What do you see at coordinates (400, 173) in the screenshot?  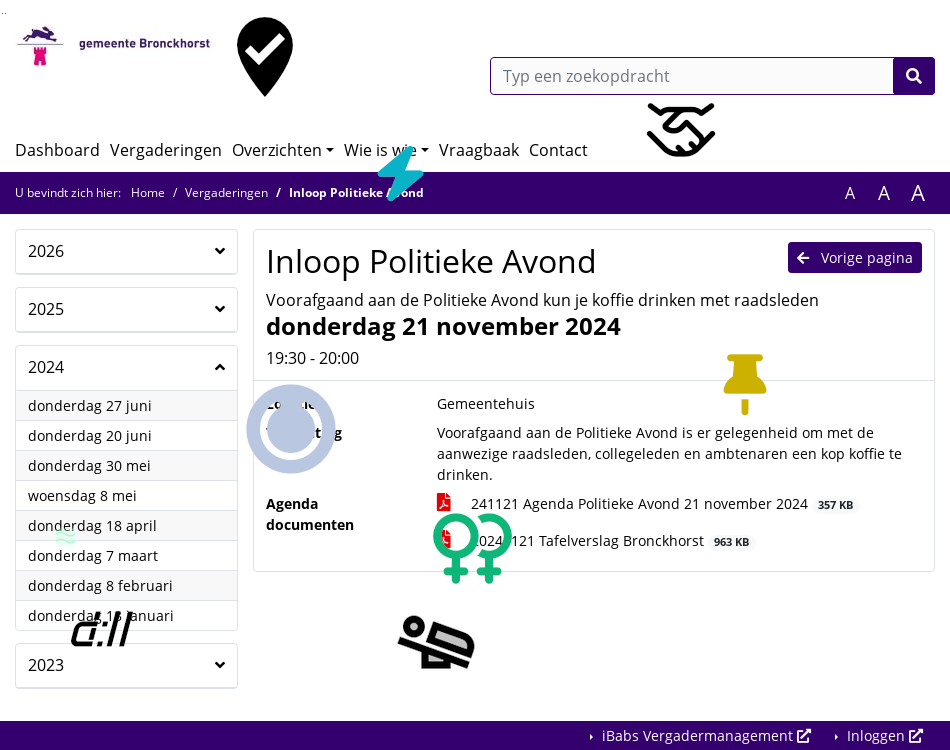 I see `indicates quick actions or flash features` at bounding box center [400, 173].